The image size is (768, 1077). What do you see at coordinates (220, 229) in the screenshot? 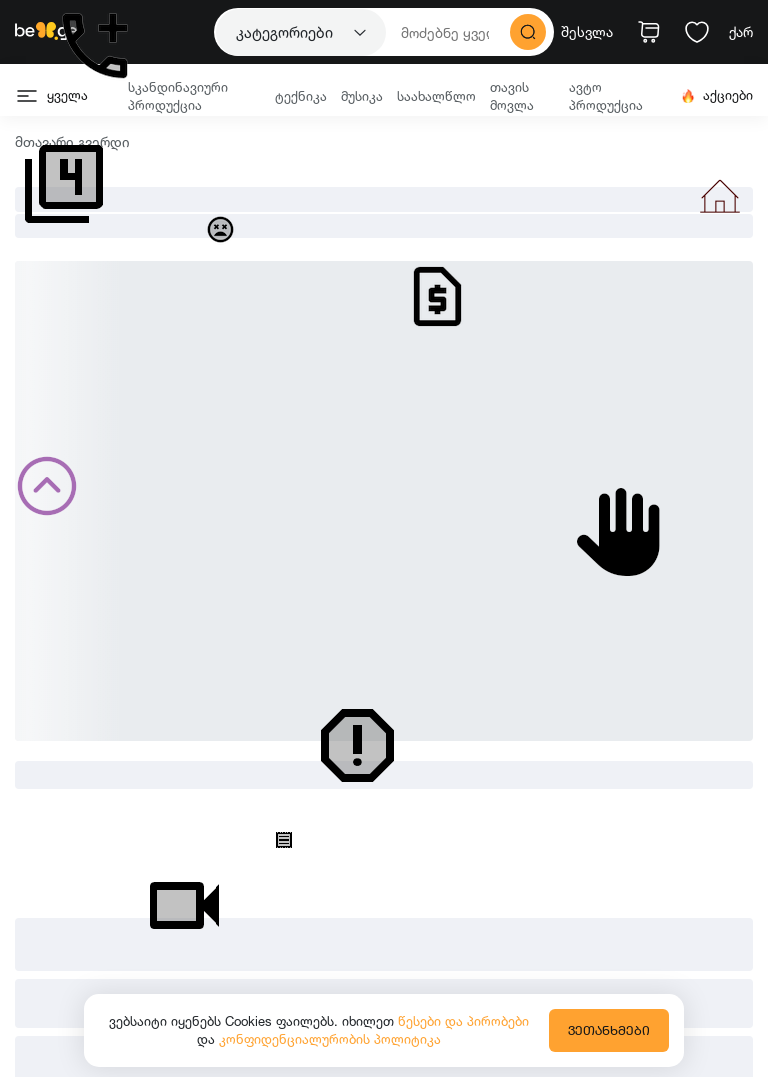
I see `rate experience as very dissatisfied` at bounding box center [220, 229].